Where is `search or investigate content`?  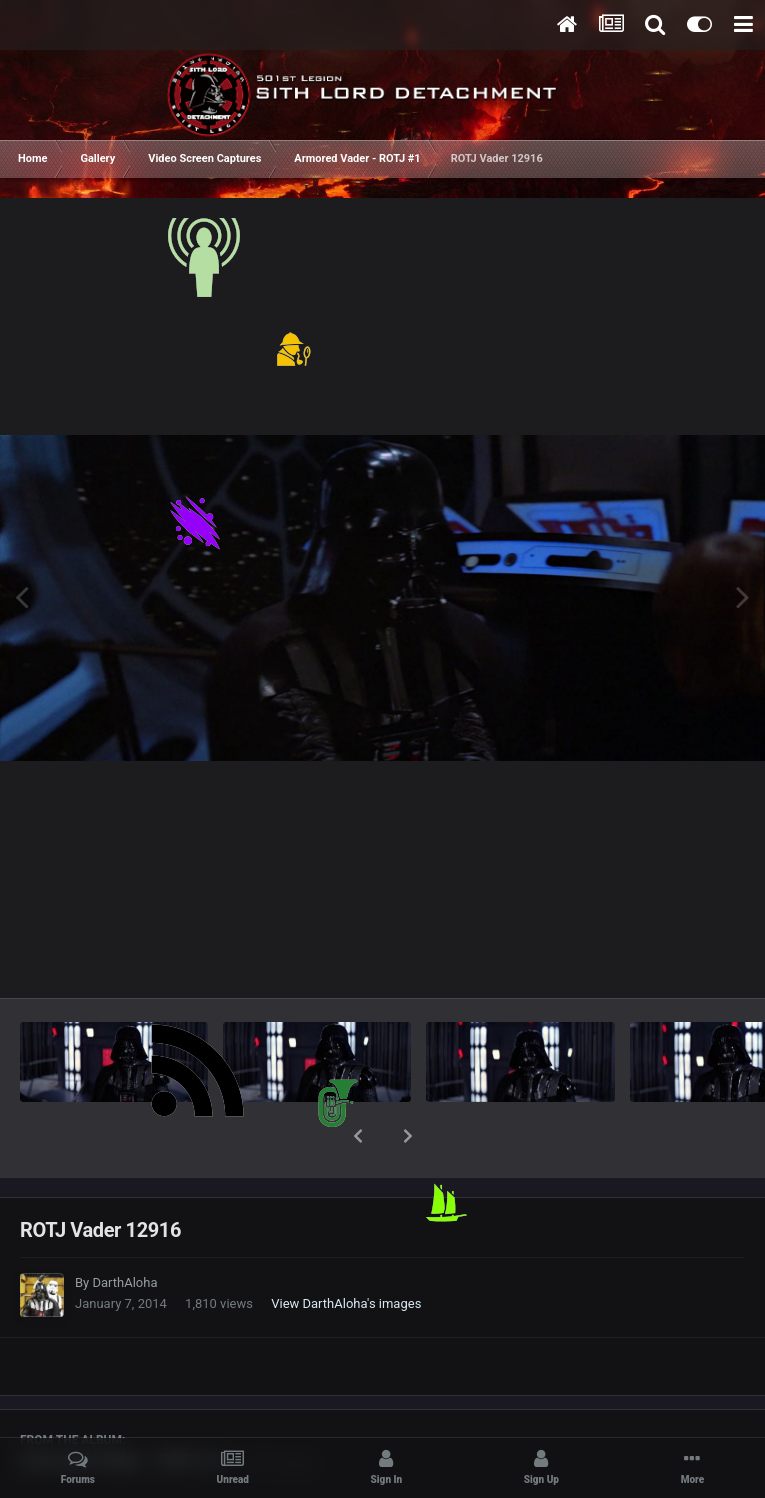
search or investigate content is located at coordinates (294, 349).